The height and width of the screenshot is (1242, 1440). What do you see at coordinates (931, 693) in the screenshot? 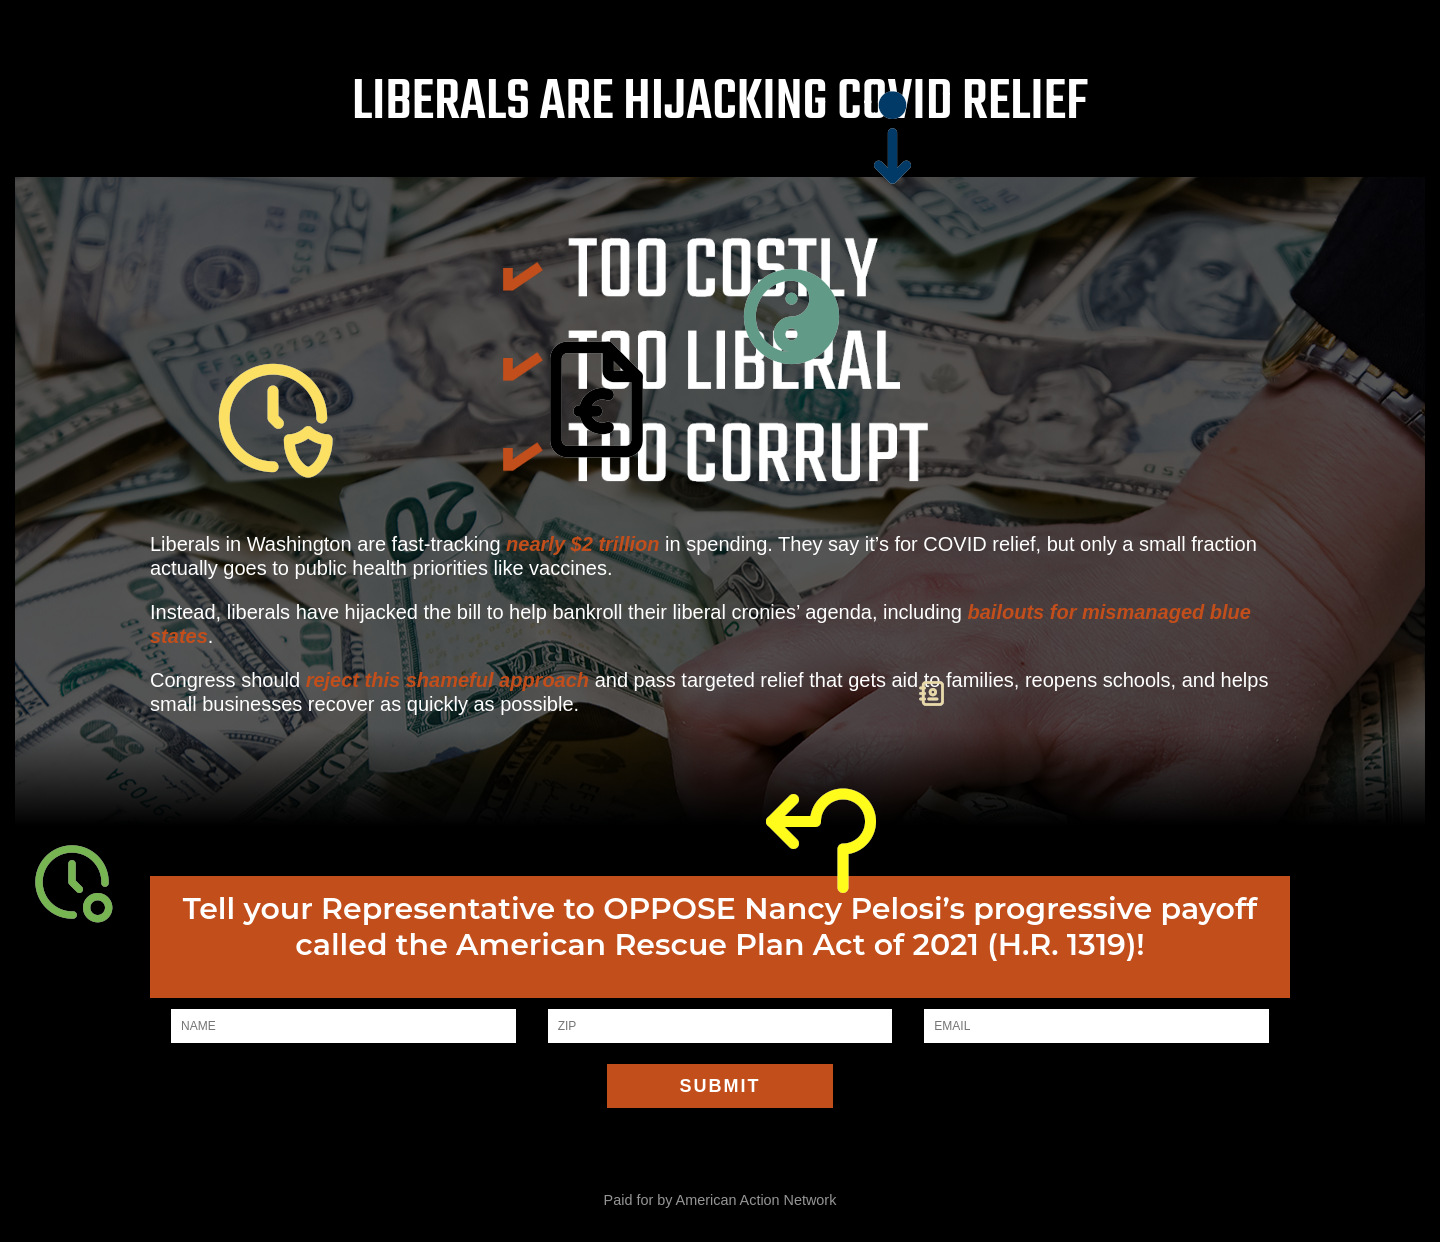
I see `open your contacts list` at bounding box center [931, 693].